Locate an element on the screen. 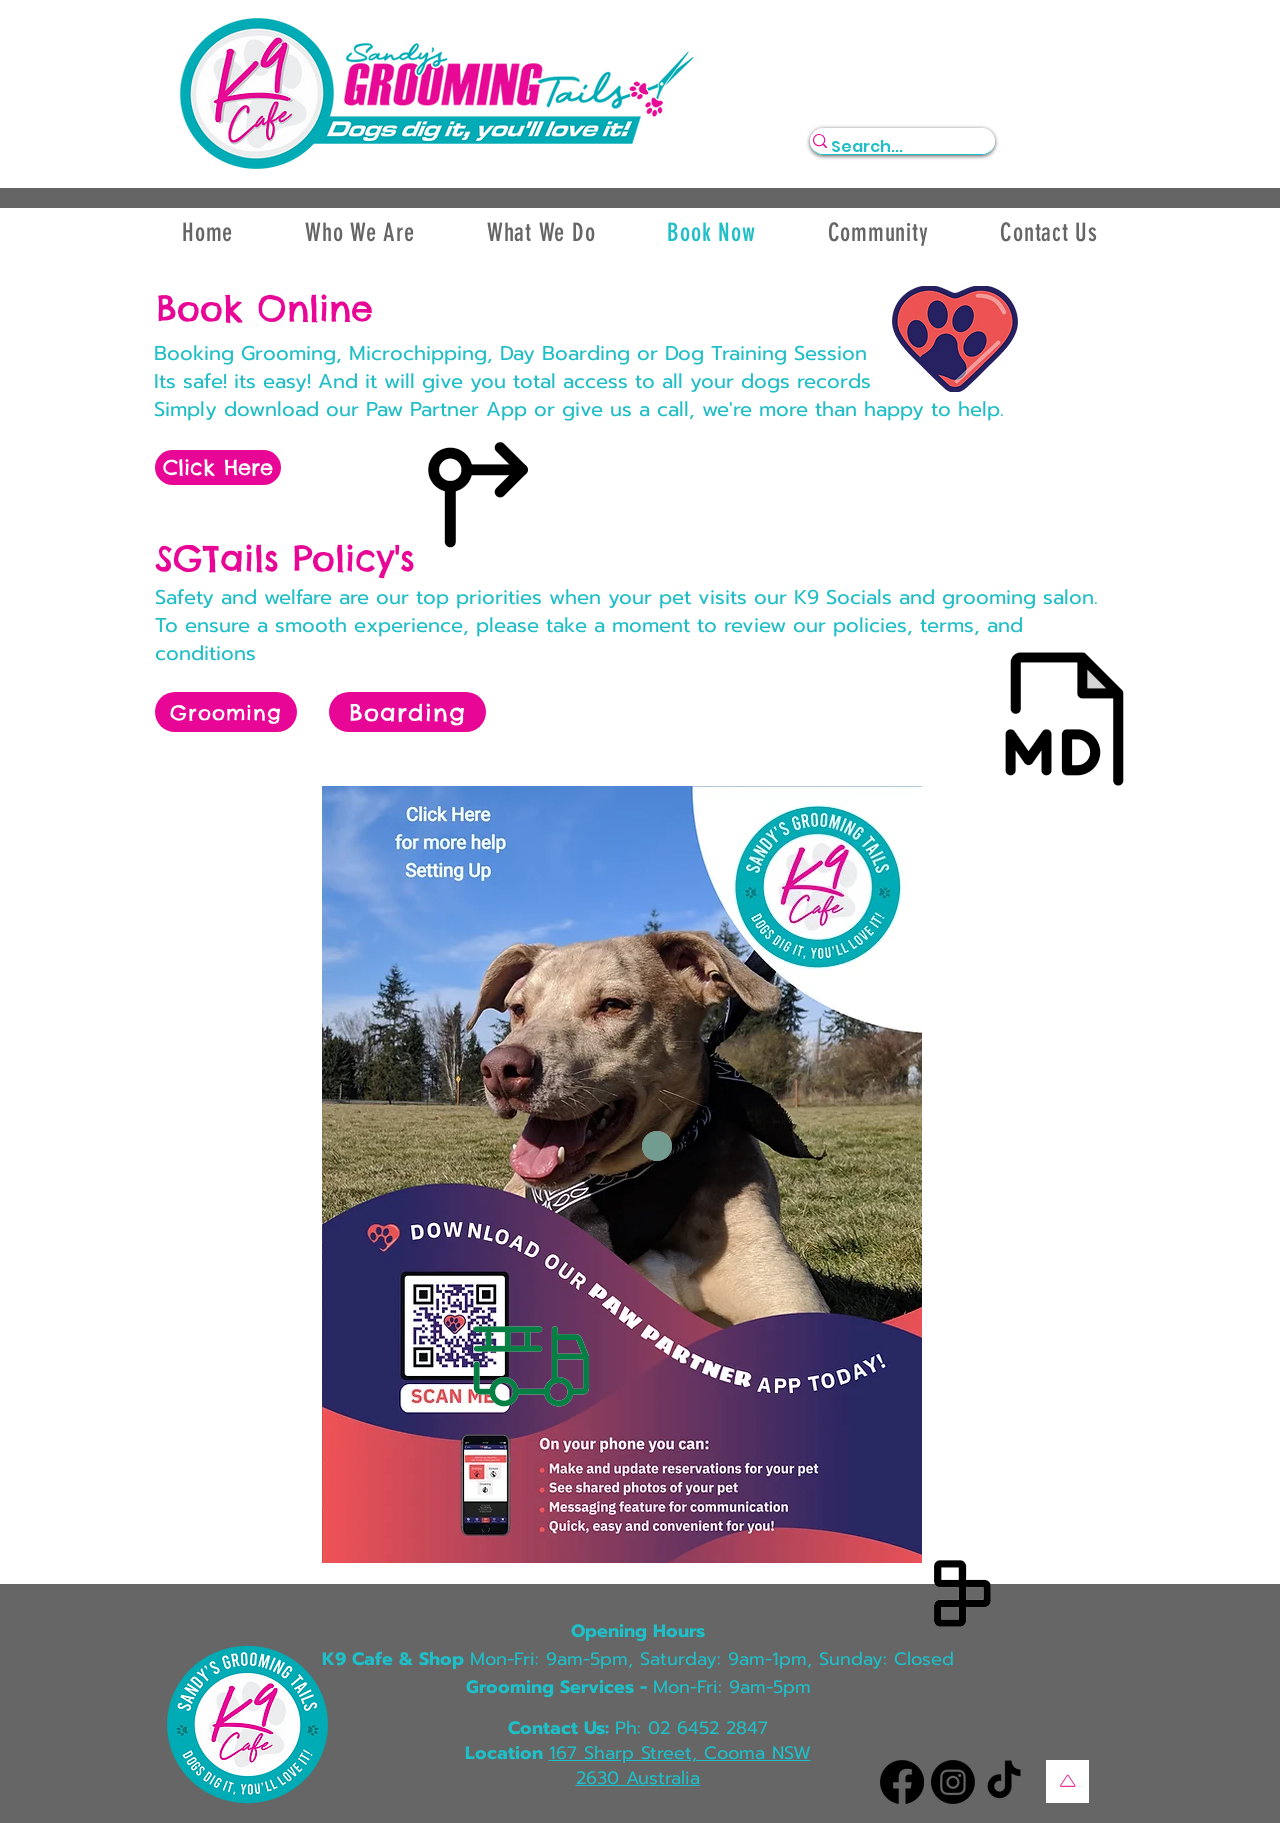  markdown file type indicator is located at coordinates (1067, 719).